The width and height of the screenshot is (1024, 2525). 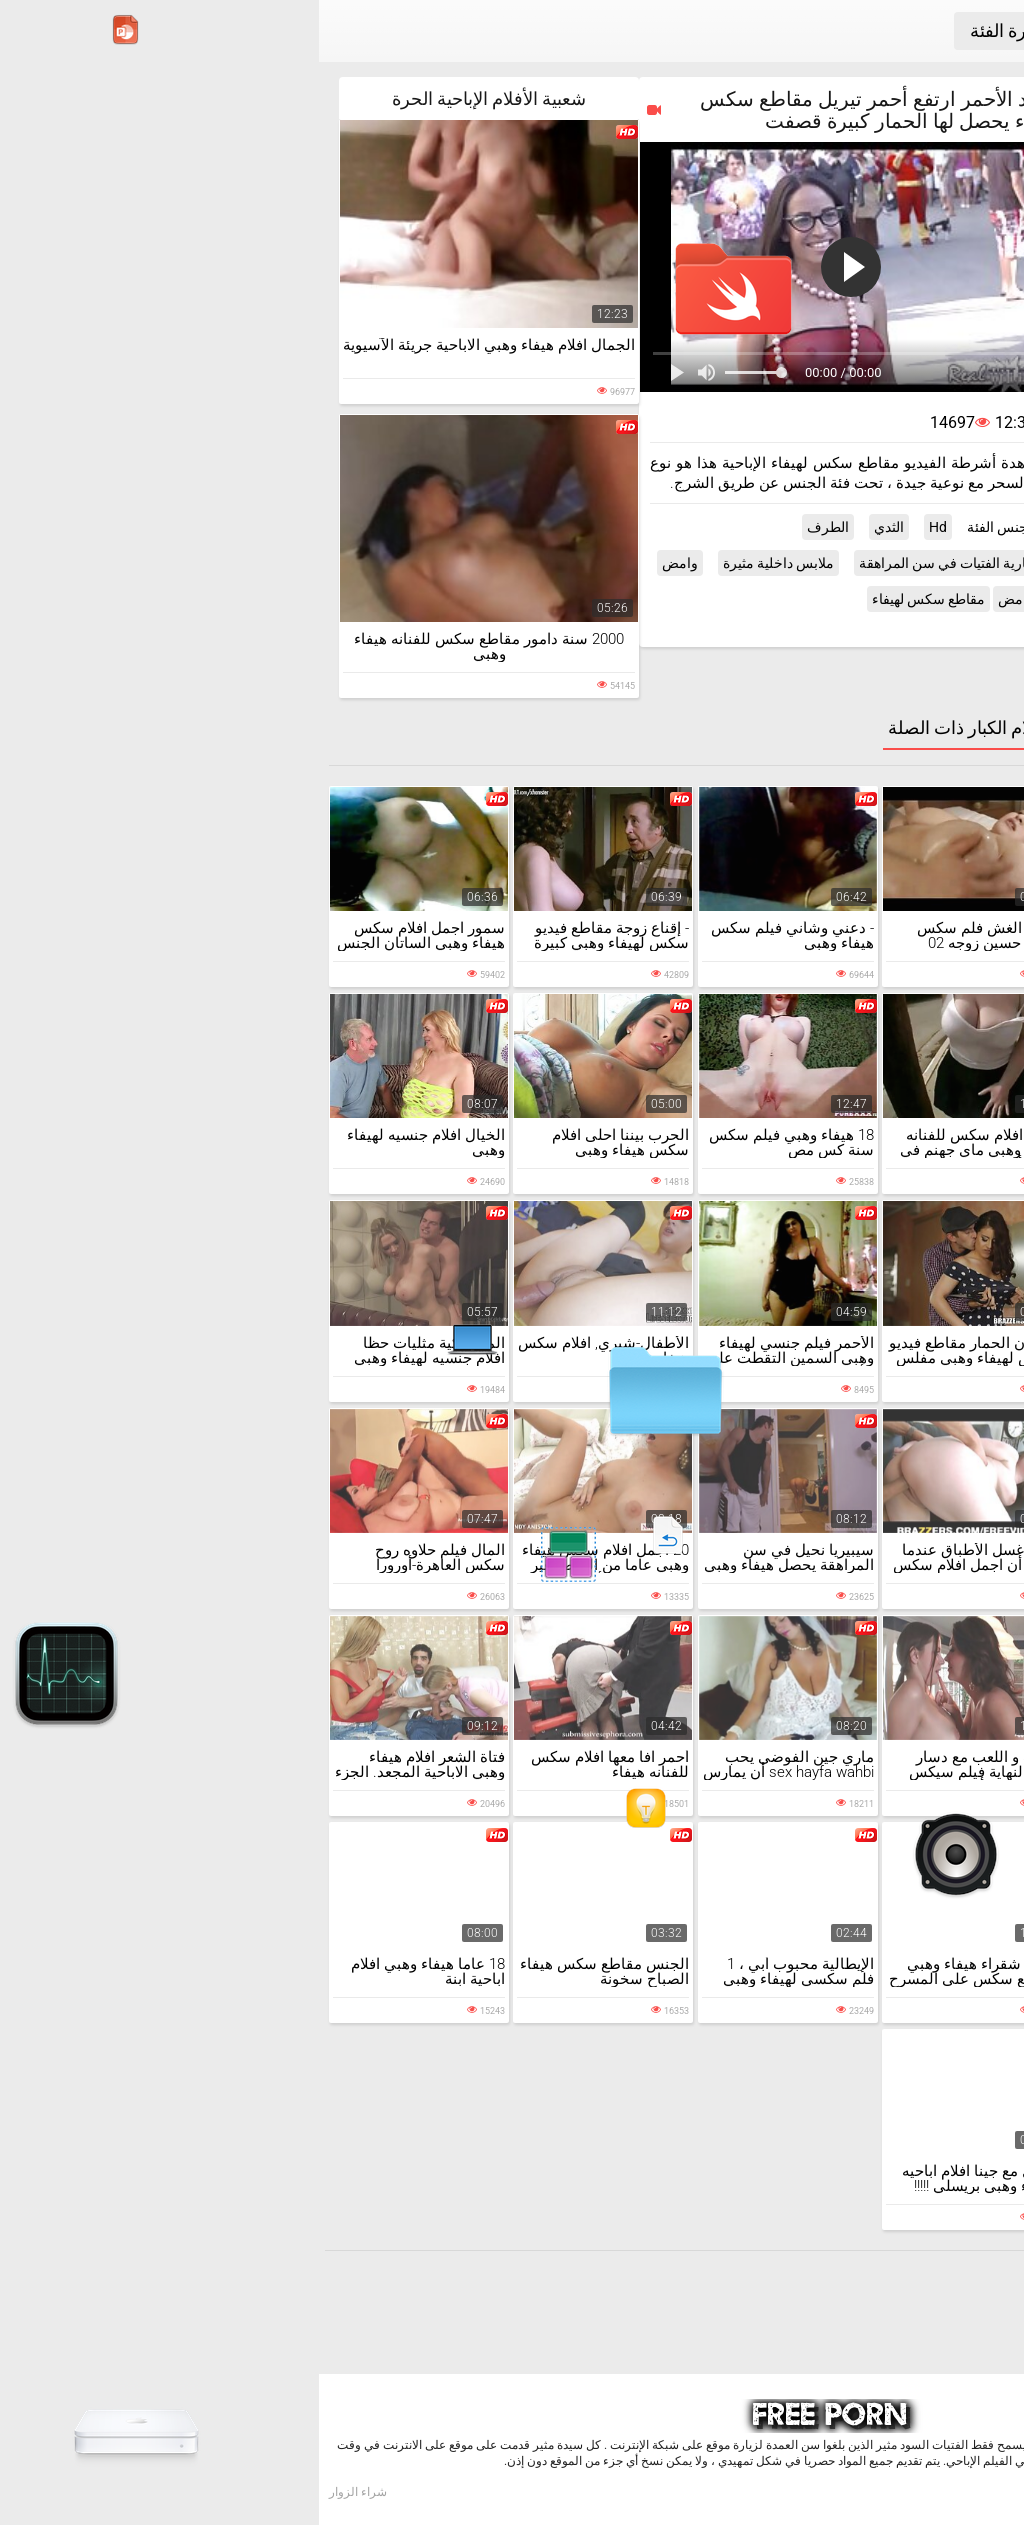 What do you see at coordinates (665, 1390) in the screenshot?
I see `open folder to view contents` at bounding box center [665, 1390].